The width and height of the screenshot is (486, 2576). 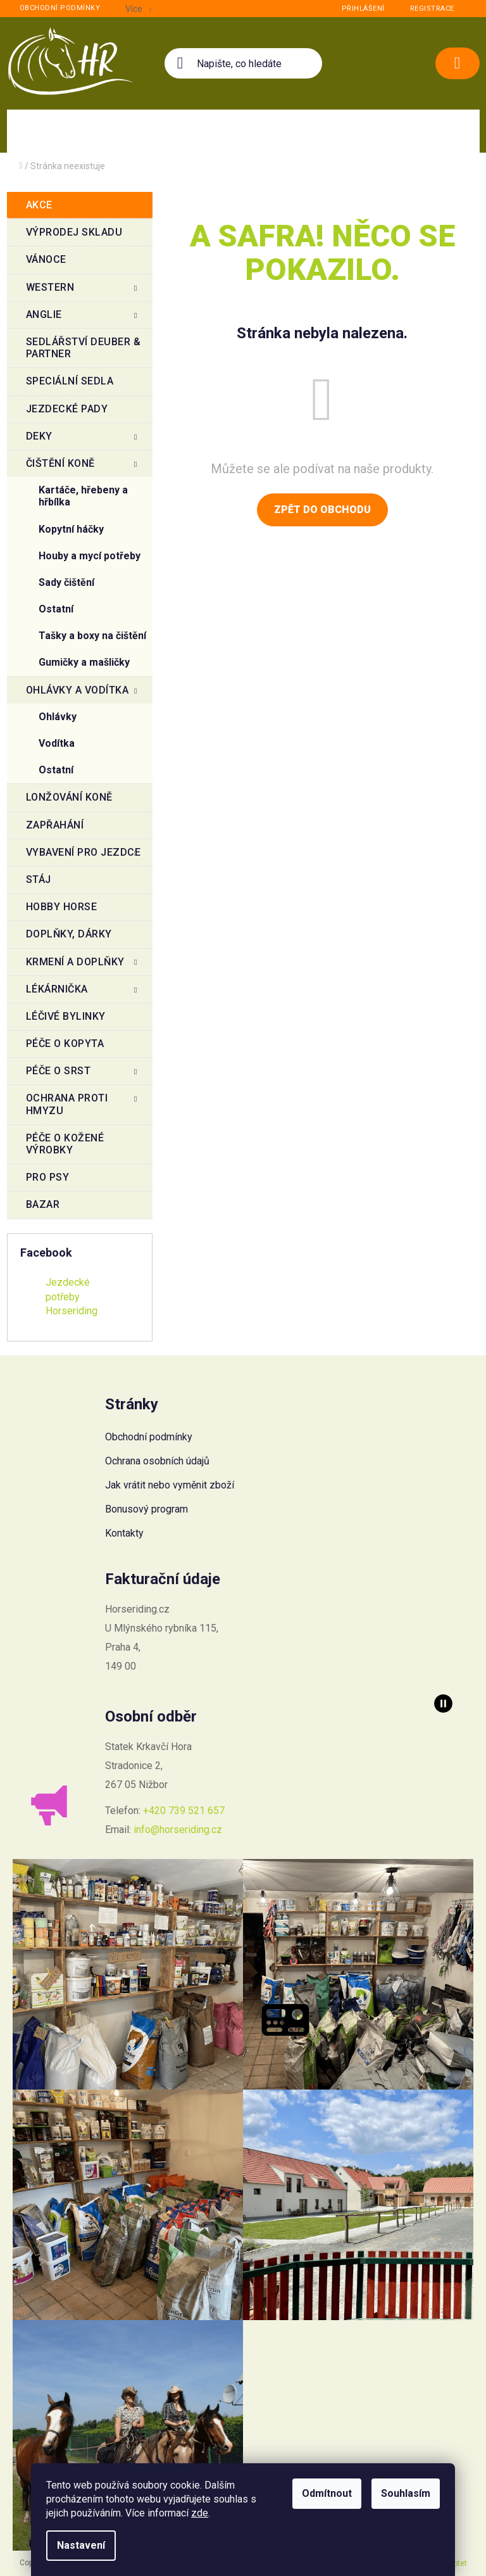 I want to click on view digital tachograph or driving recorder data, so click(x=285, y=2020).